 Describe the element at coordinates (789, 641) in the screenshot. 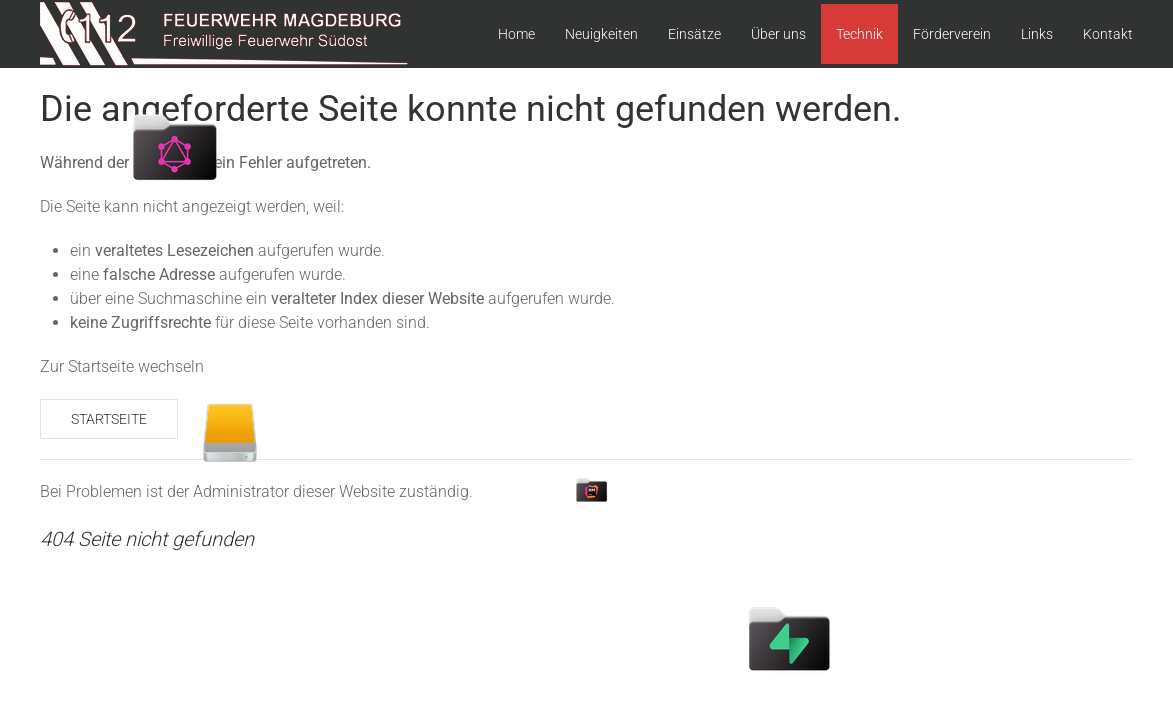

I see `open supabase project folder` at that location.